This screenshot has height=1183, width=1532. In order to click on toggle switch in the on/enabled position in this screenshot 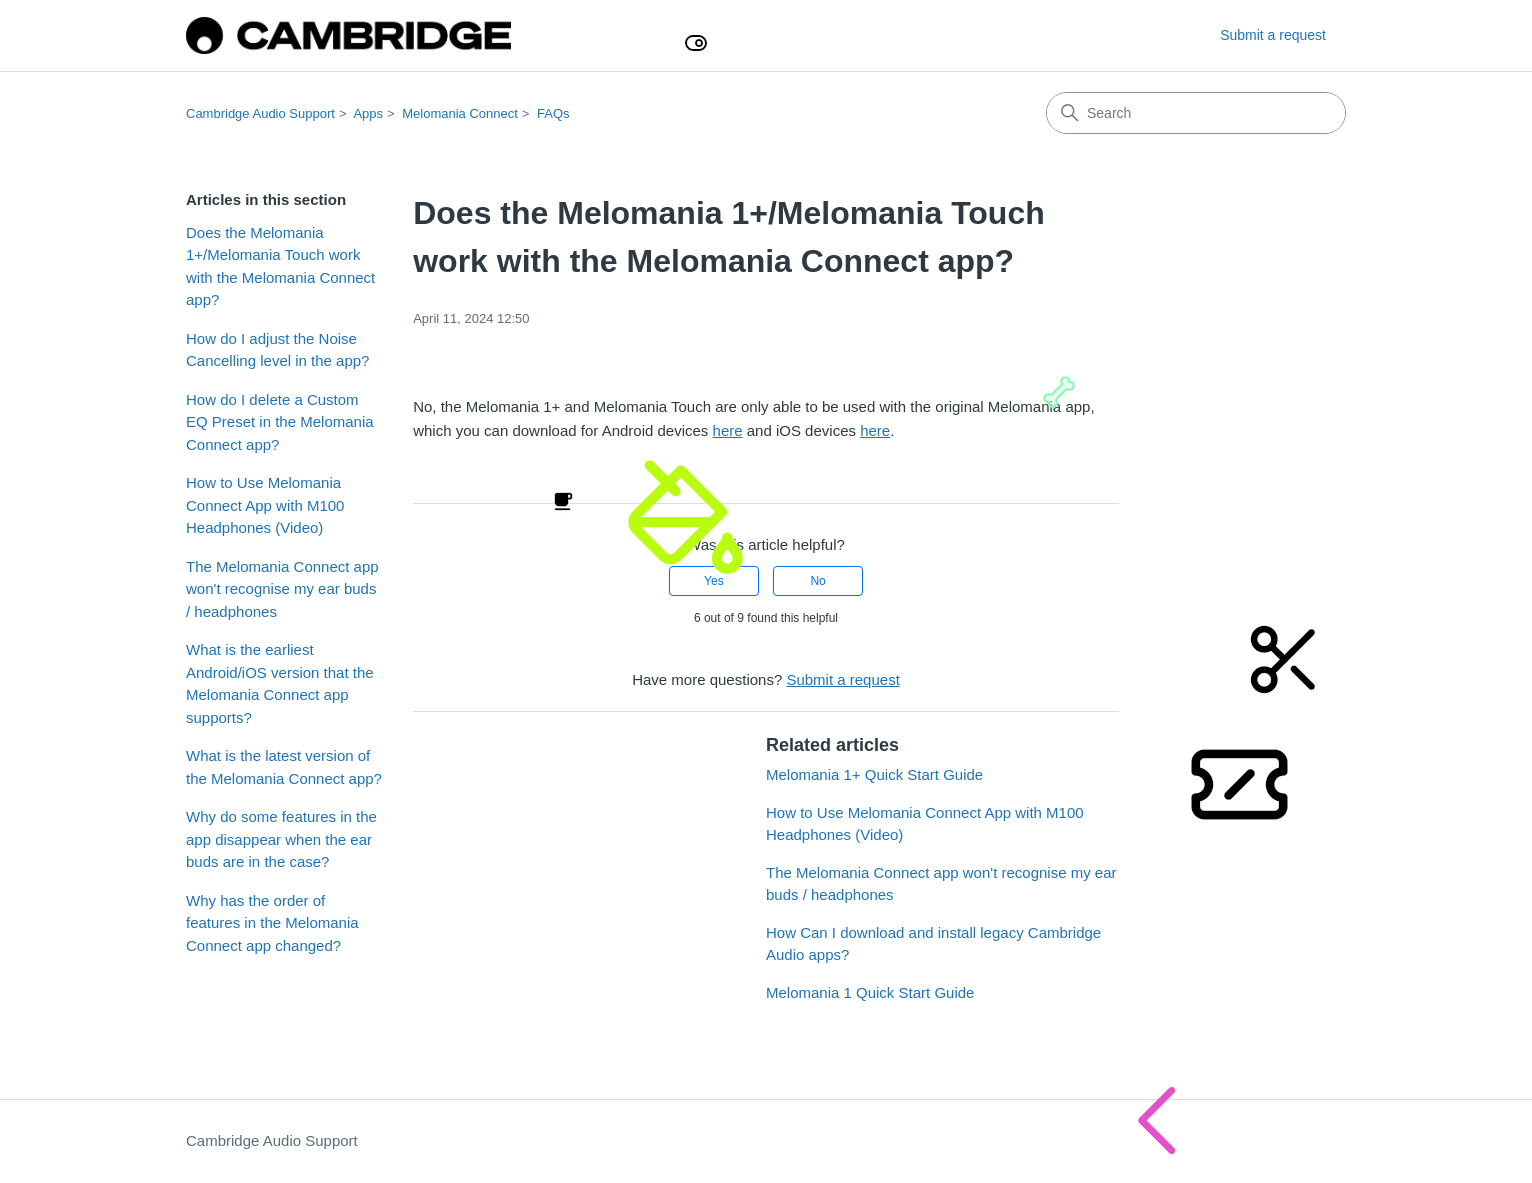, I will do `click(696, 43)`.